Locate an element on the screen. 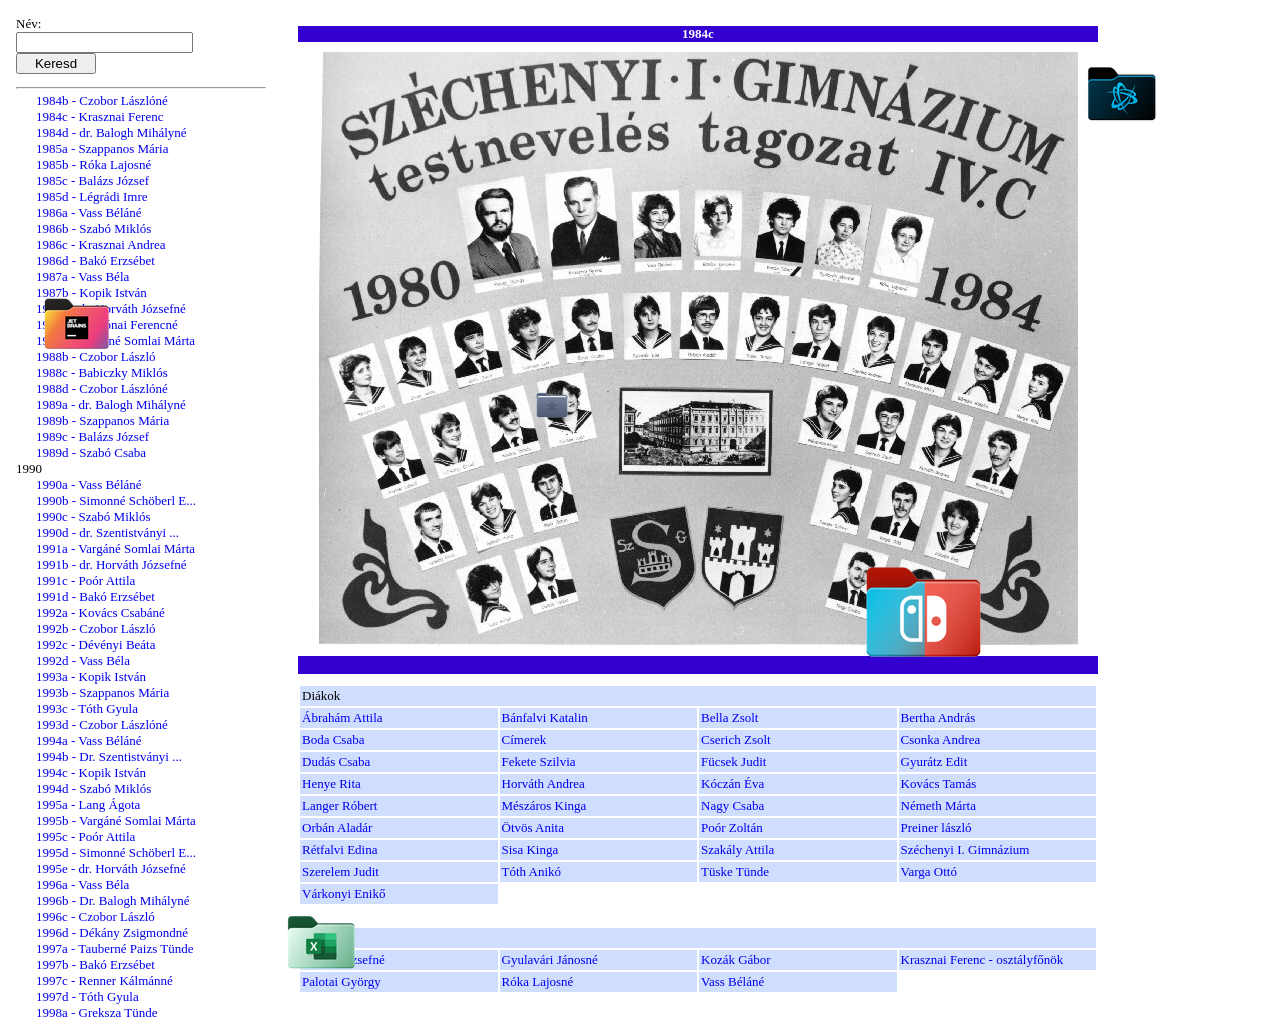 The width and height of the screenshot is (1280, 1020). folder containing nintendo switch games or related files is located at coordinates (923, 615).